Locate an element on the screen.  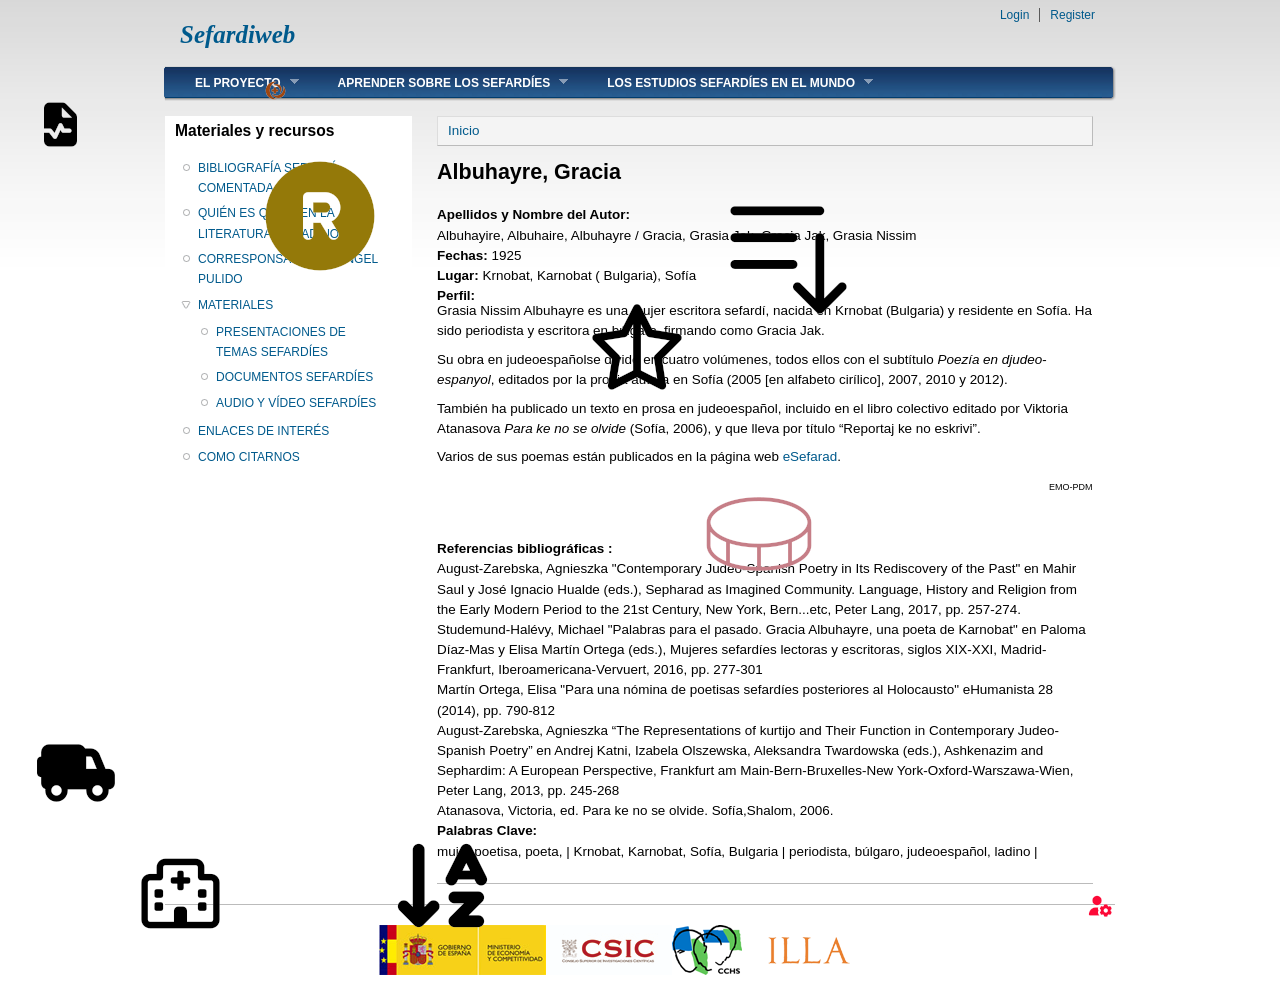
indicates registered trademark status is located at coordinates (320, 216).